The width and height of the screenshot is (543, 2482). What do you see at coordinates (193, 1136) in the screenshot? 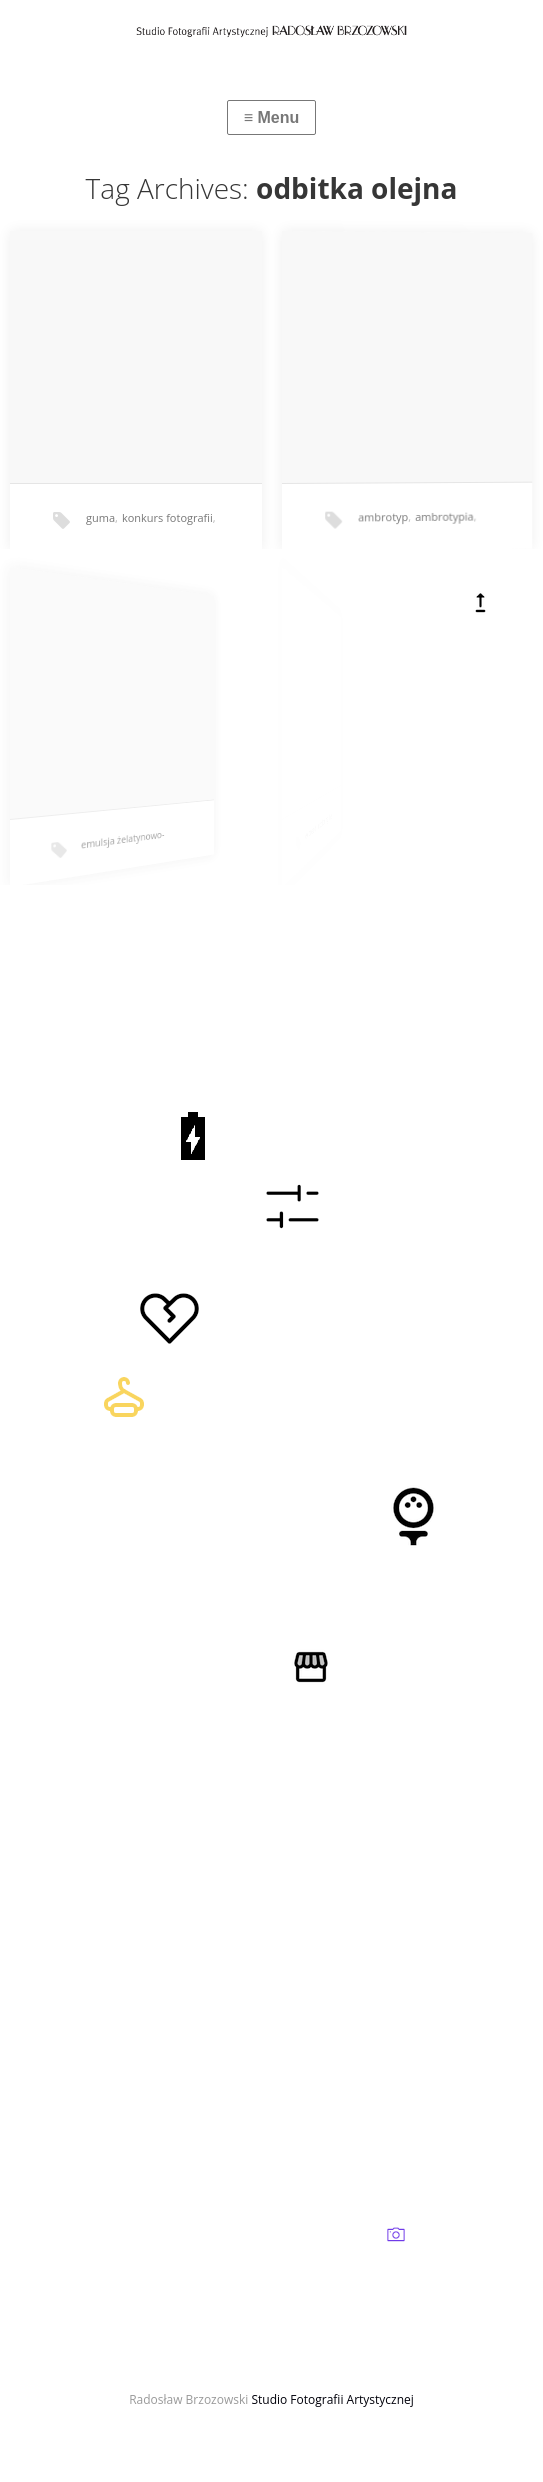
I see `indicates battery is fully charged while connected to power` at bounding box center [193, 1136].